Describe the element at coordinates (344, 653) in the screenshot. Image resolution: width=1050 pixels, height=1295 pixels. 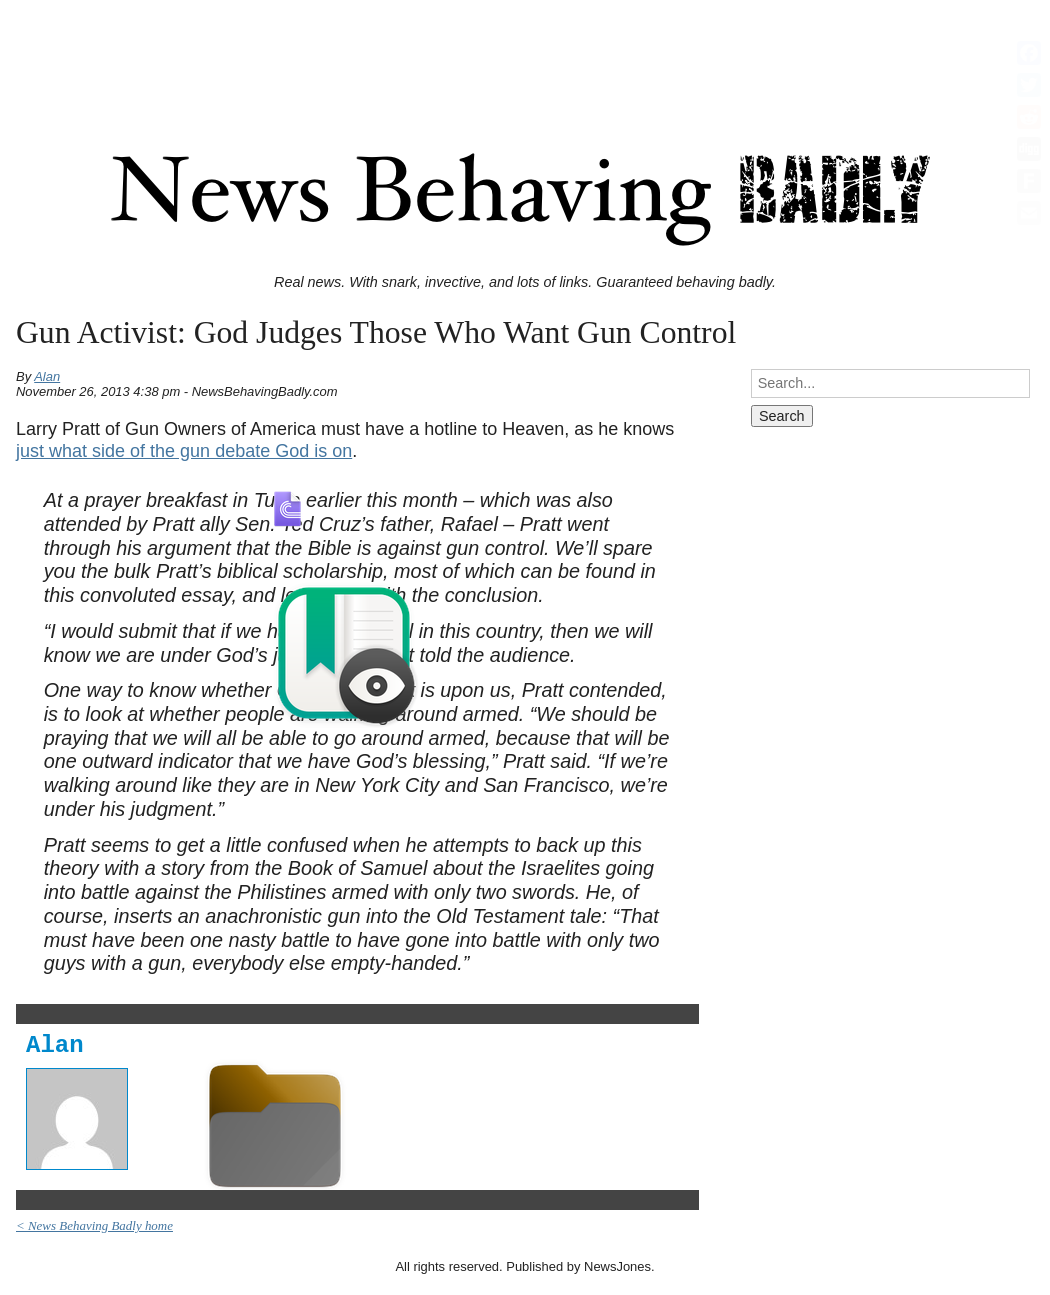
I see `open calibre e-book viewer` at that location.